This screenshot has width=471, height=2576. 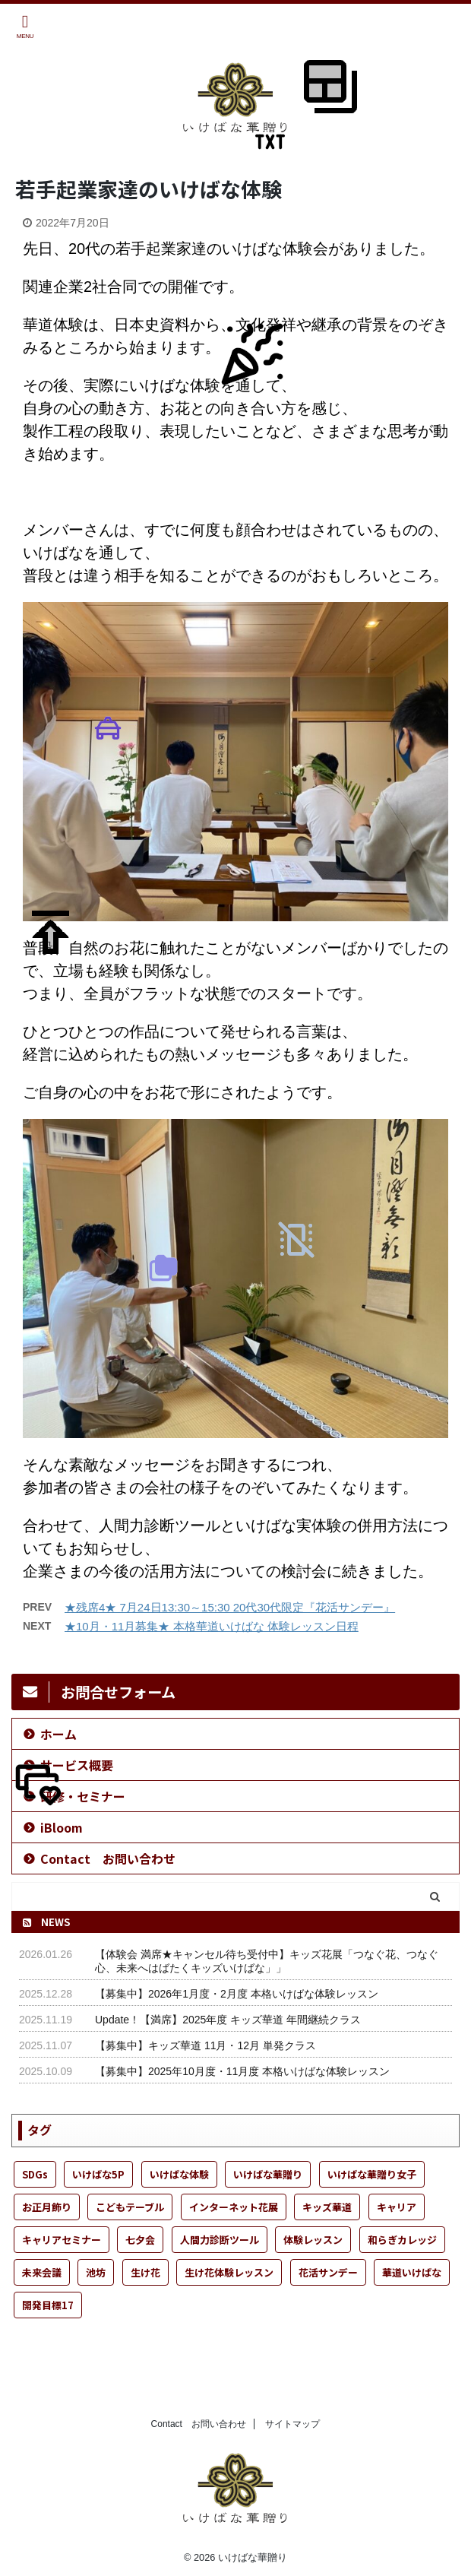 I want to click on donate or send money to a cause you love, so click(x=37, y=1782).